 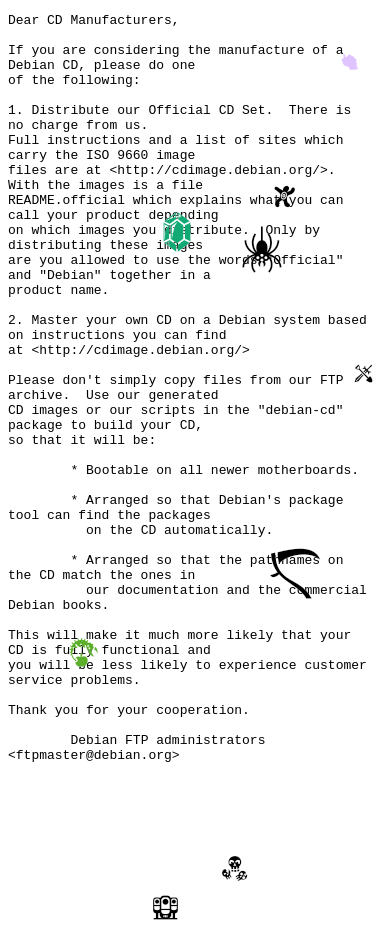 What do you see at coordinates (177, 232) in the screenshot?
I see `collect or spend in-game currency` at bounding box center [177, 232].